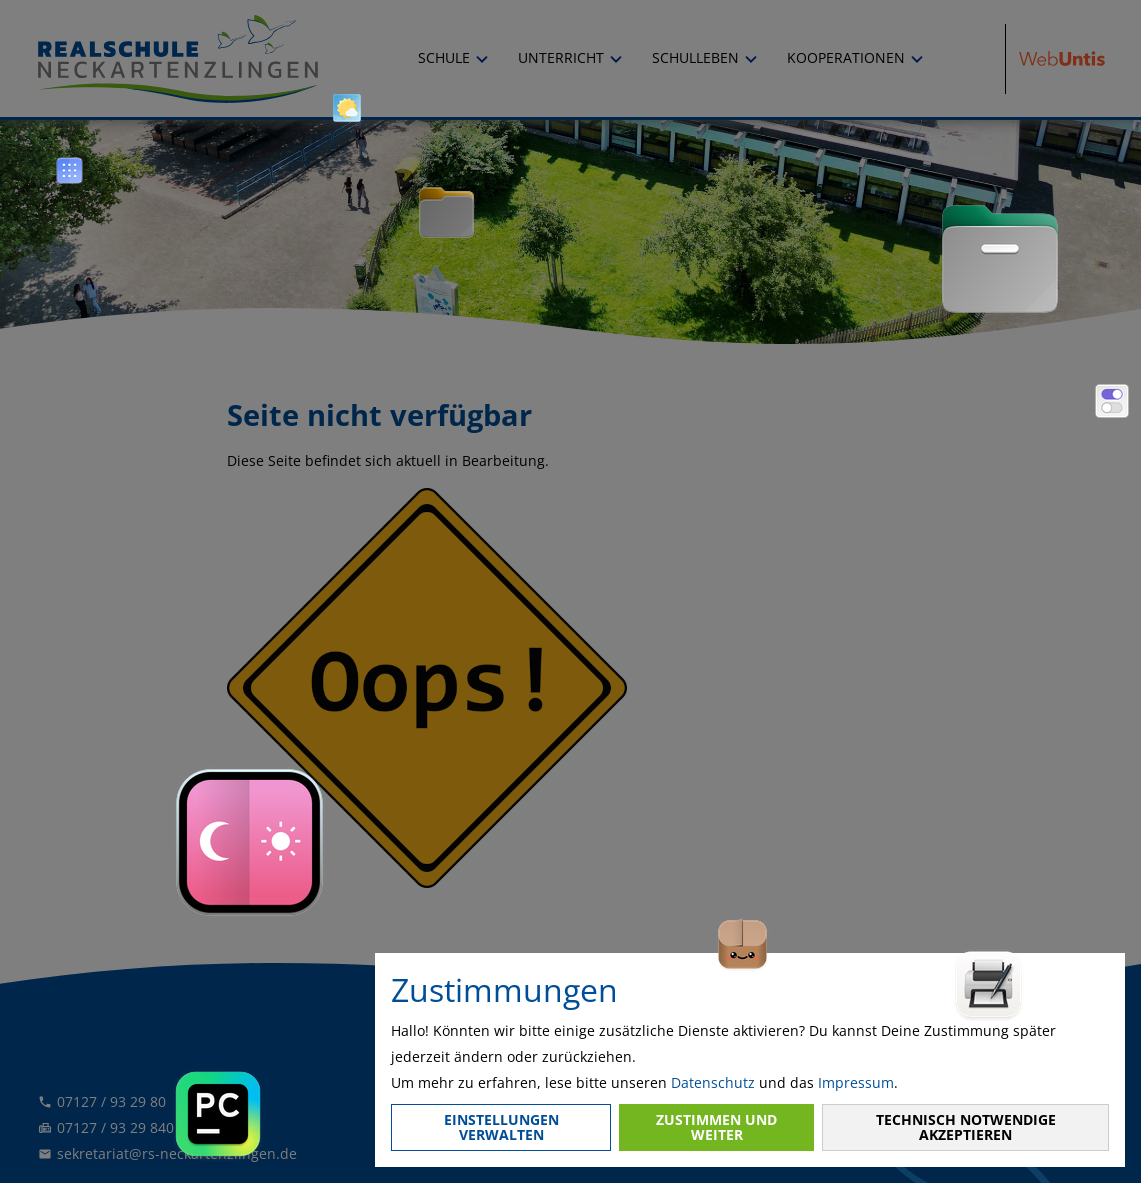 Image resolution: width=1141 pixels, height=1183 pixels. What do you see at coordinates (988, 984) in the screenshot?
I see `open print editor application` at bounding box center [988, 984].